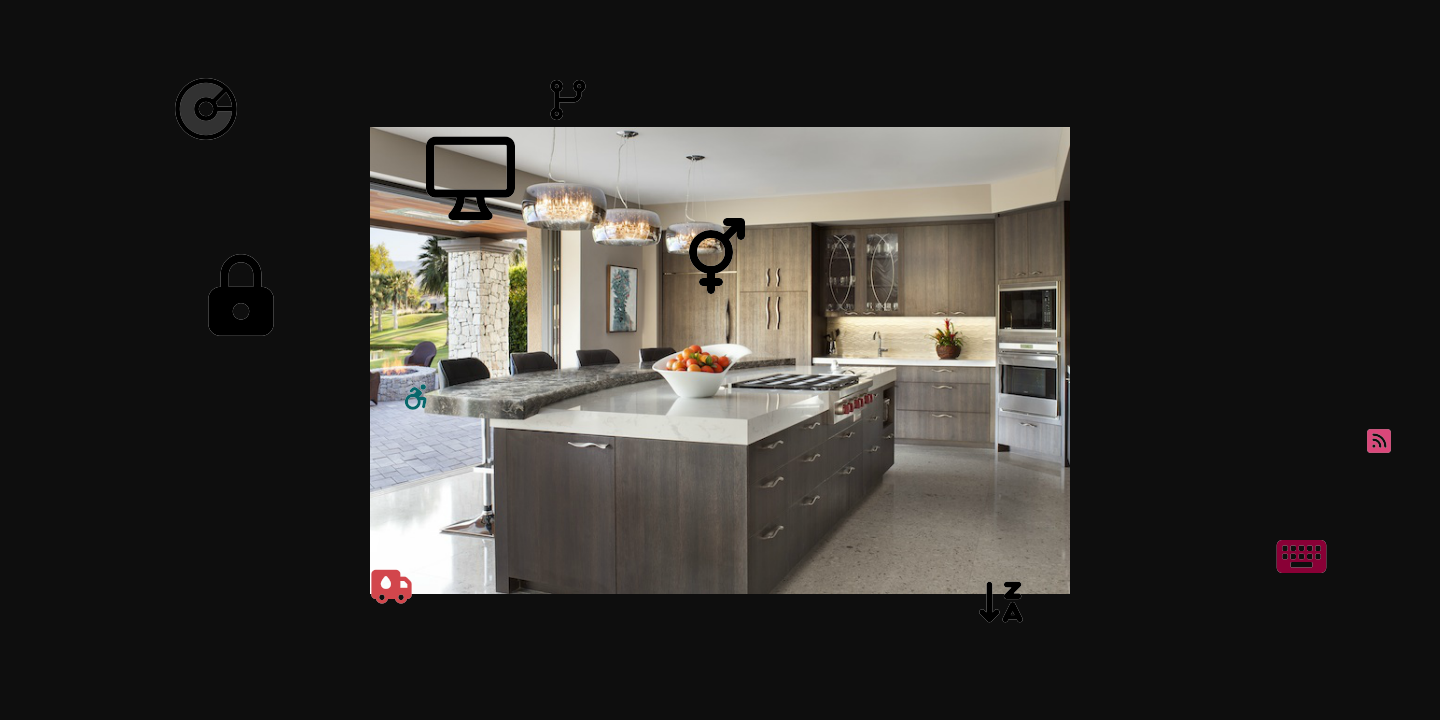 The height and width of the screenshot is (720, 1440). I want to click on view repository branches, so click(568, 100).